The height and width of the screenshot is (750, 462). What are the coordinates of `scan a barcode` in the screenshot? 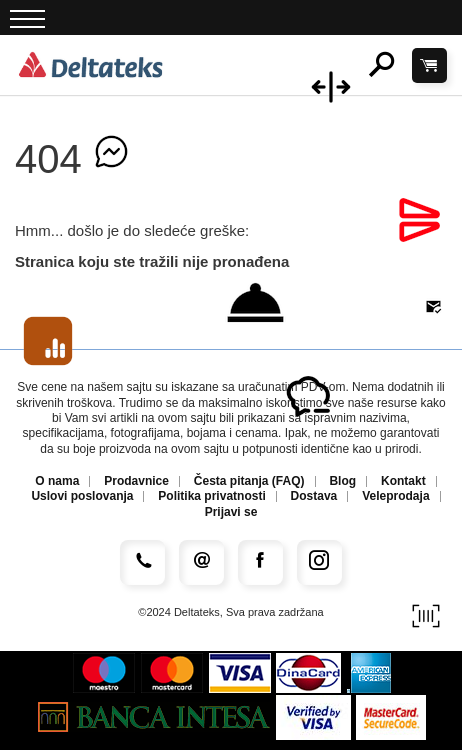 It's located at (426, 616).